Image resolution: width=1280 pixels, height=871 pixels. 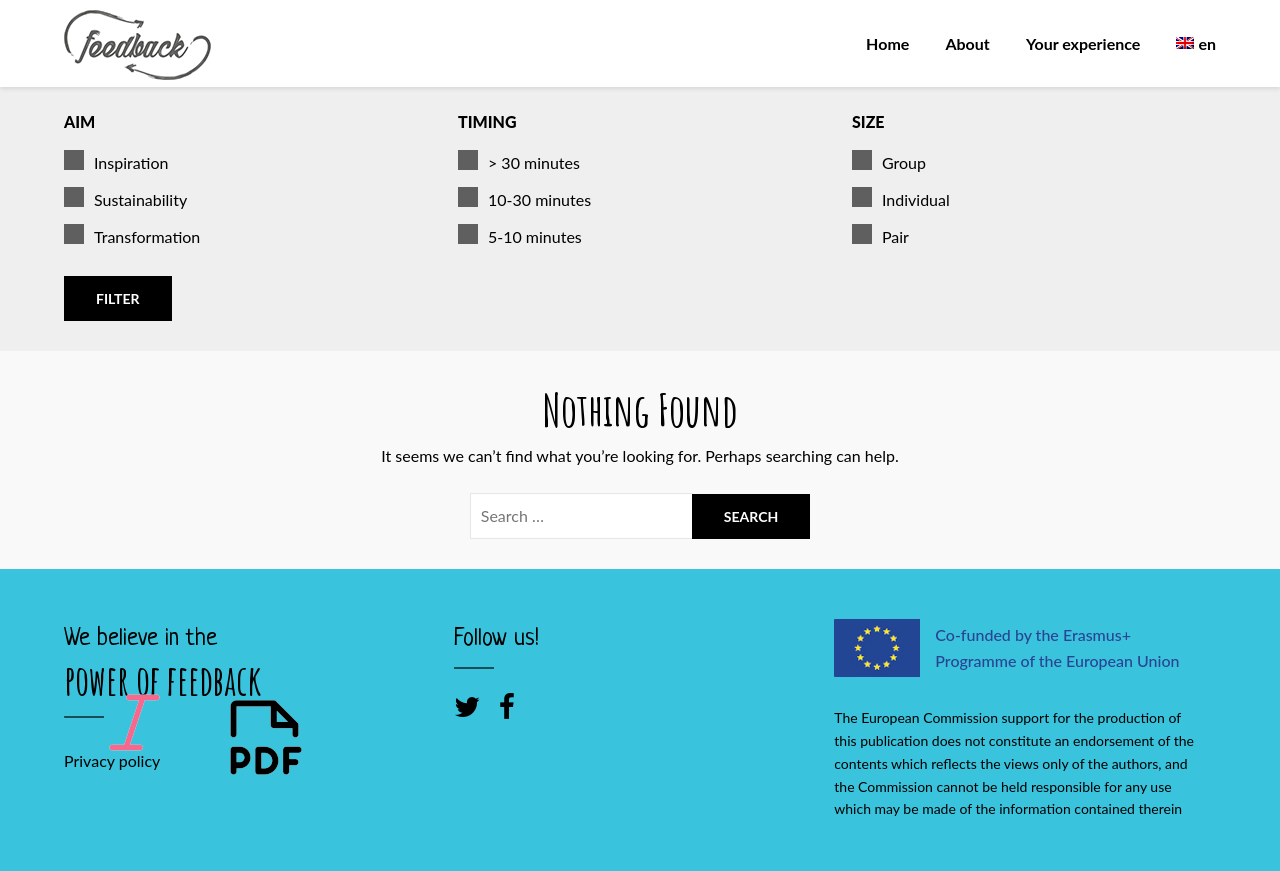 What do you see at coordinates (134, 722) in the screenshot?
I see `apply italic formatting to selected text` at bounding box center [134, 722].